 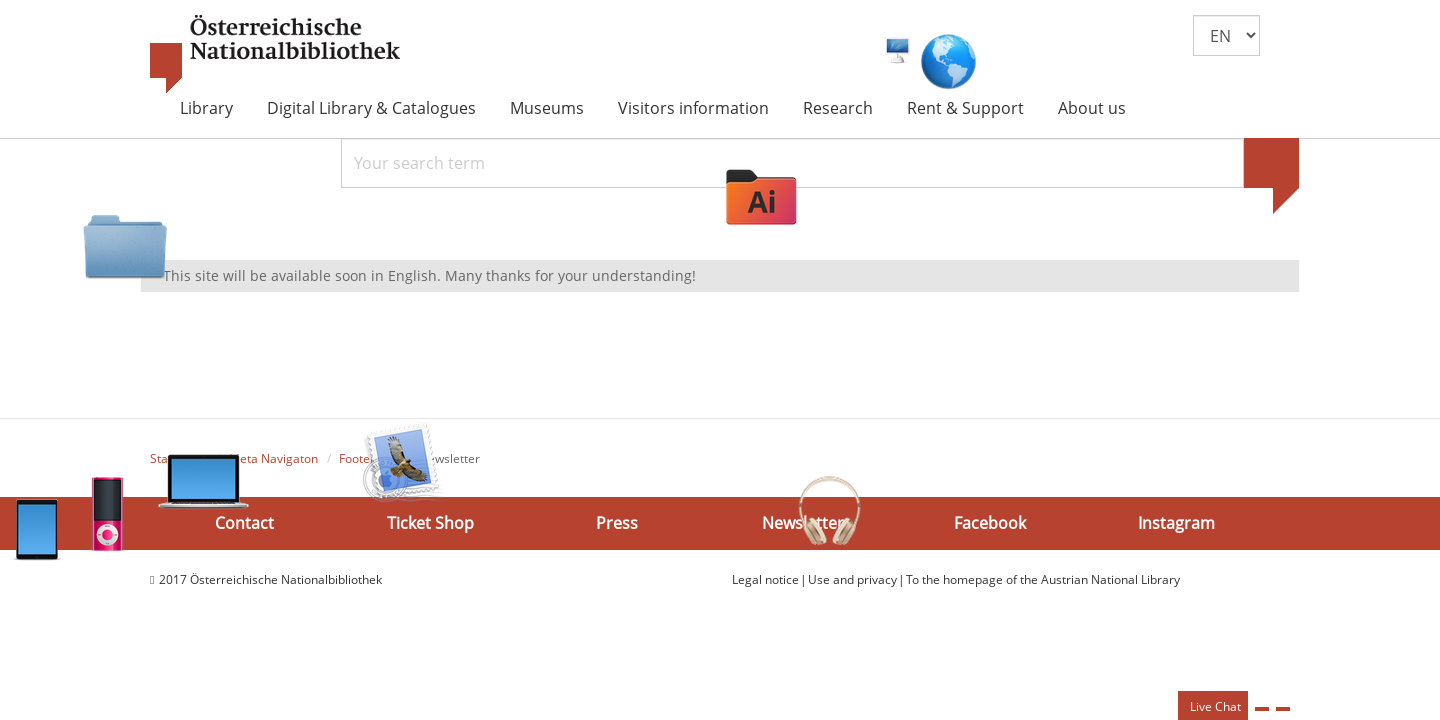 I want to click on open folder containing Adobe Illustrator files, so click(x=761, y=199).